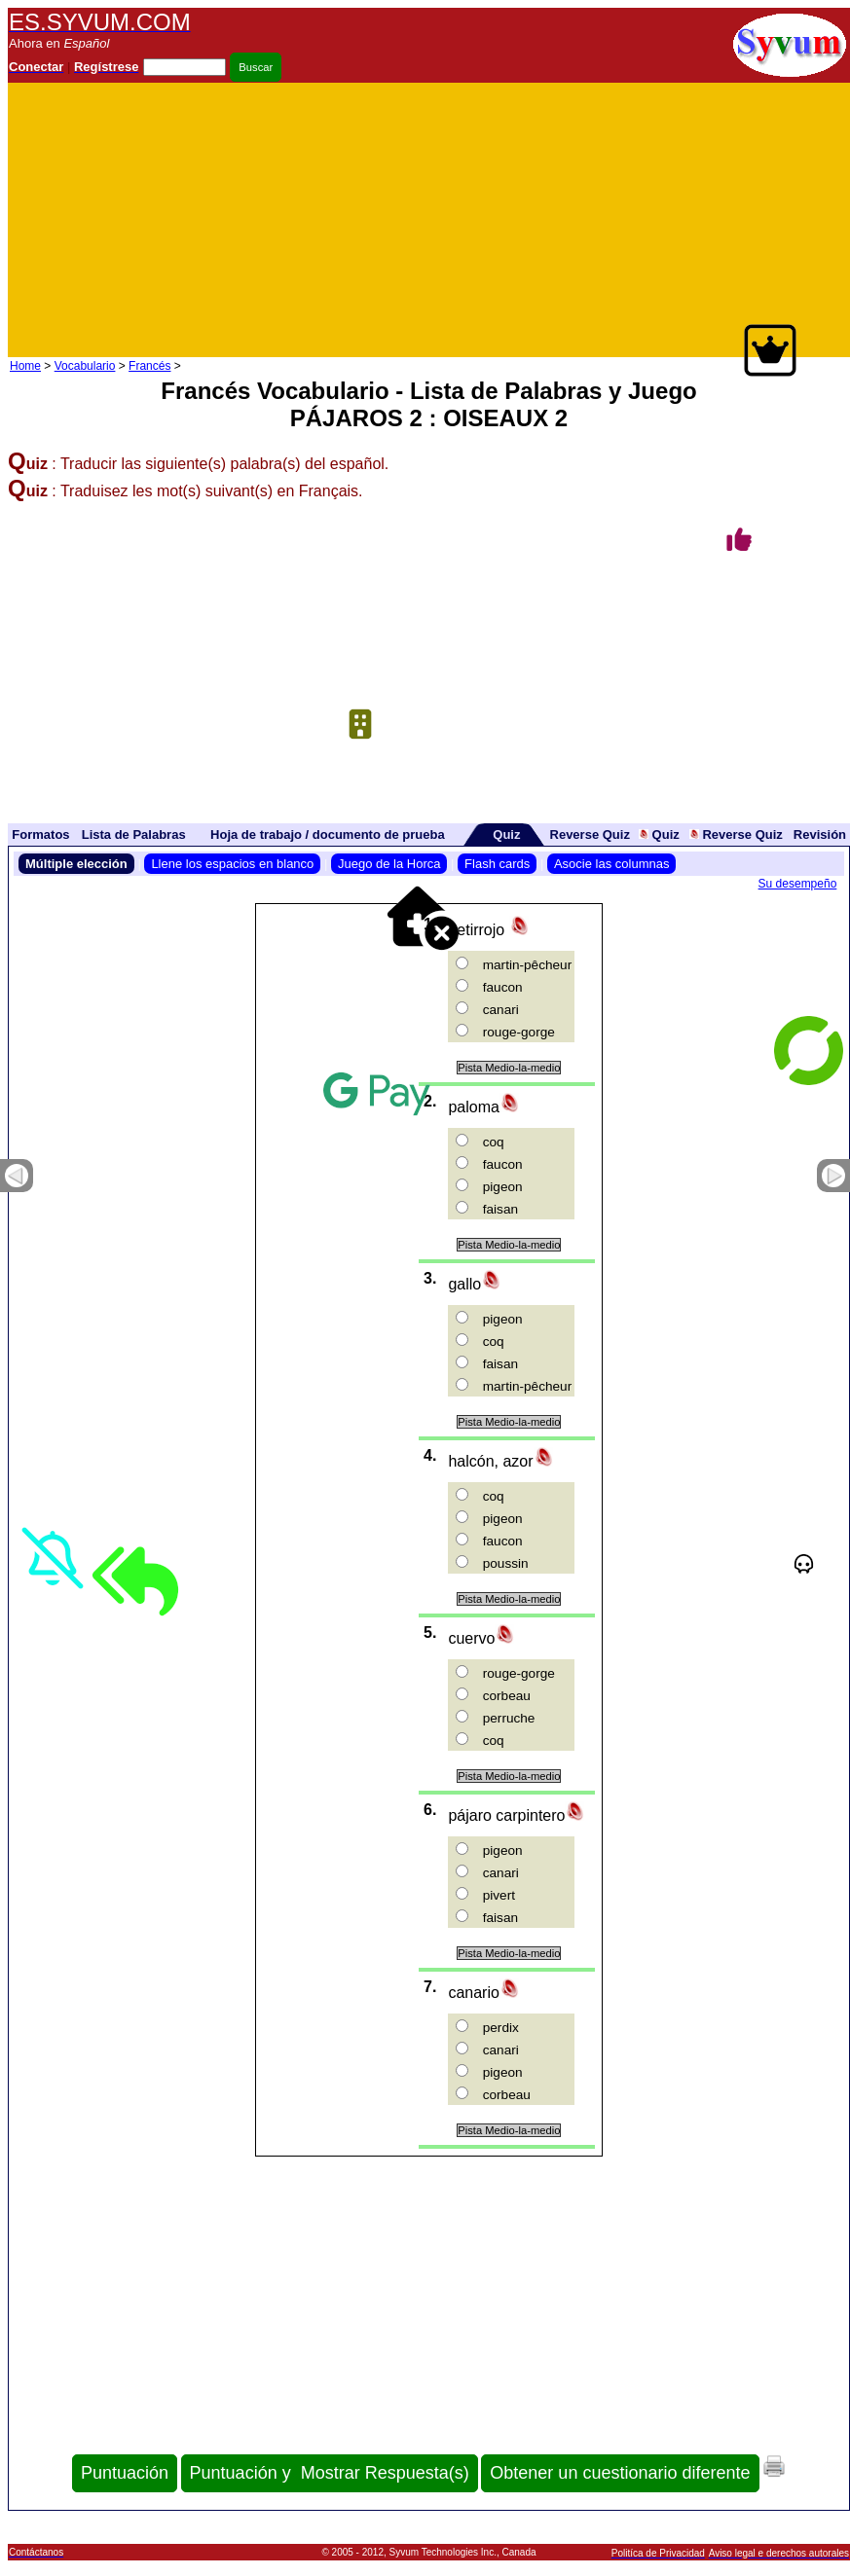 The height and width of the screenshot is (2576, 850). What do you see at coordinates (421, 916) in the screenshot?
I see `medical facility or clinic unavailable` at bounding box center [421, 916].